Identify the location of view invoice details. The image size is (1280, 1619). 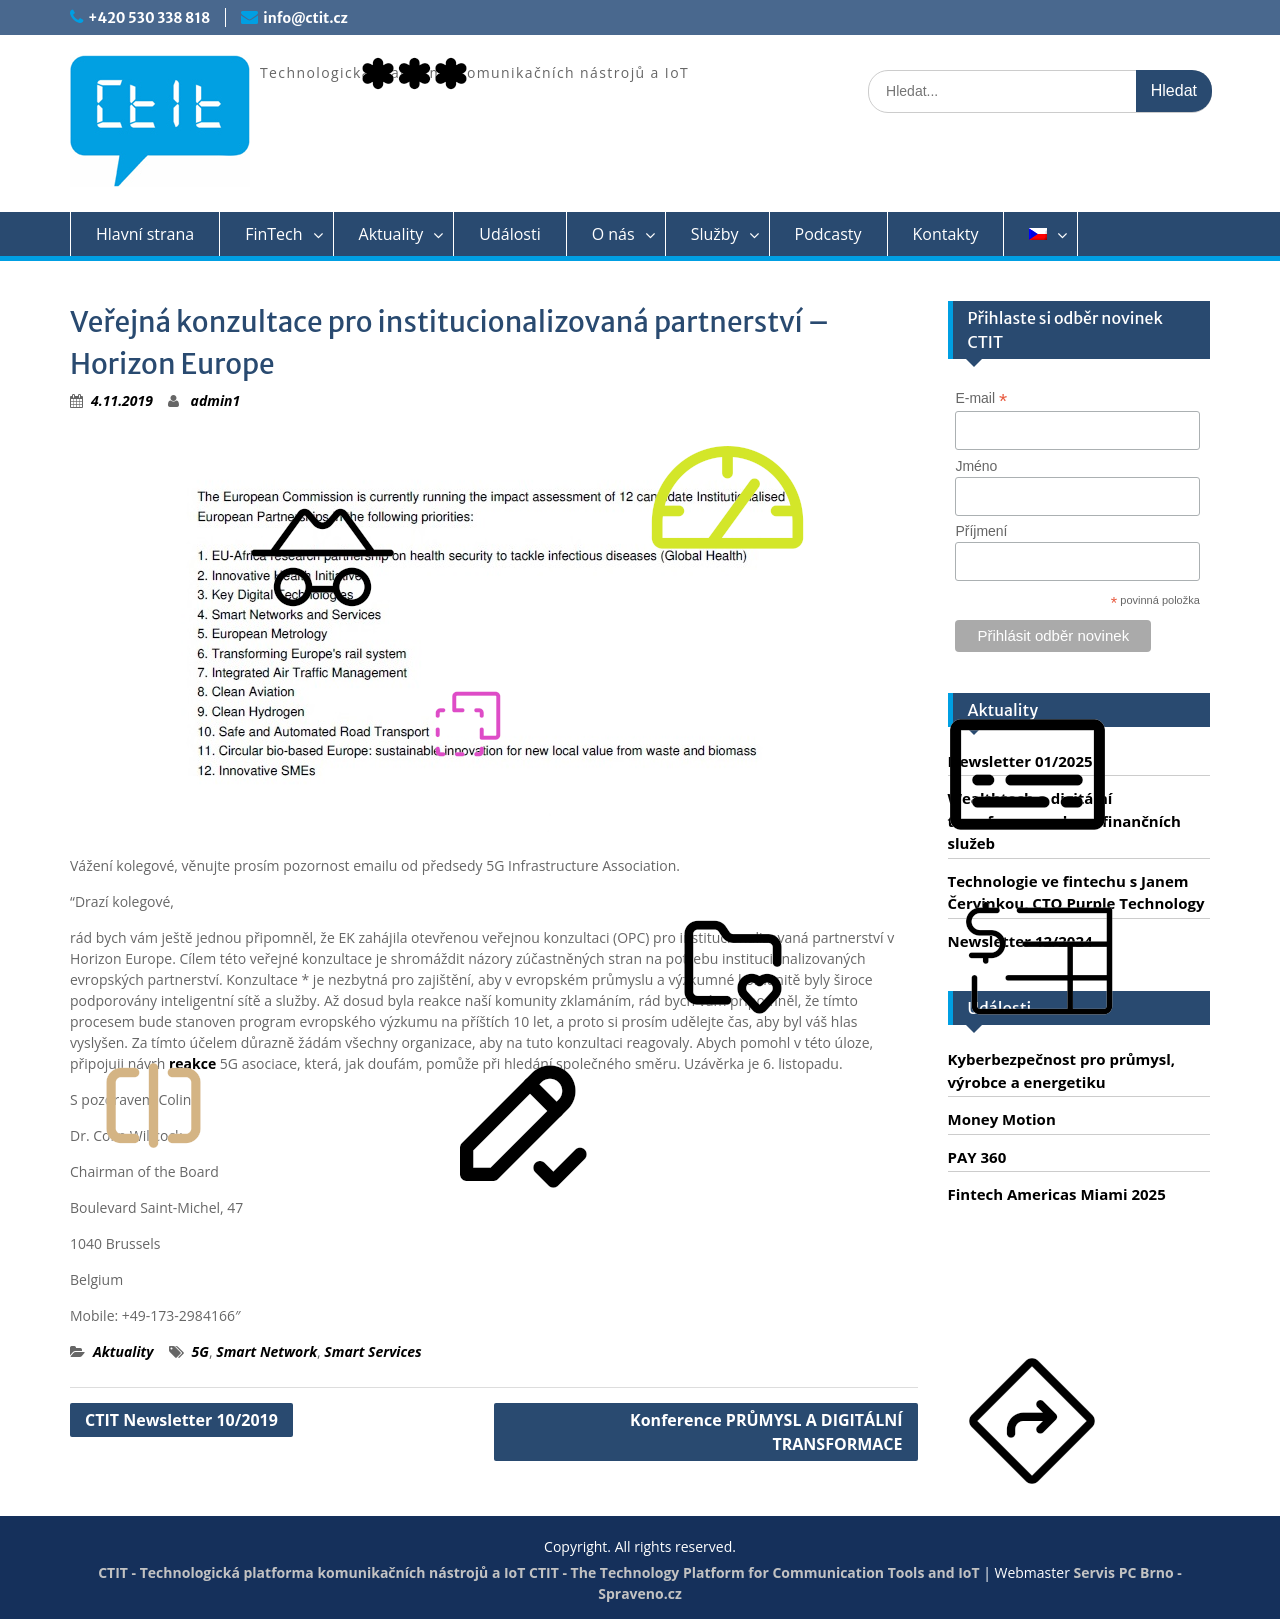
(1042, 961).